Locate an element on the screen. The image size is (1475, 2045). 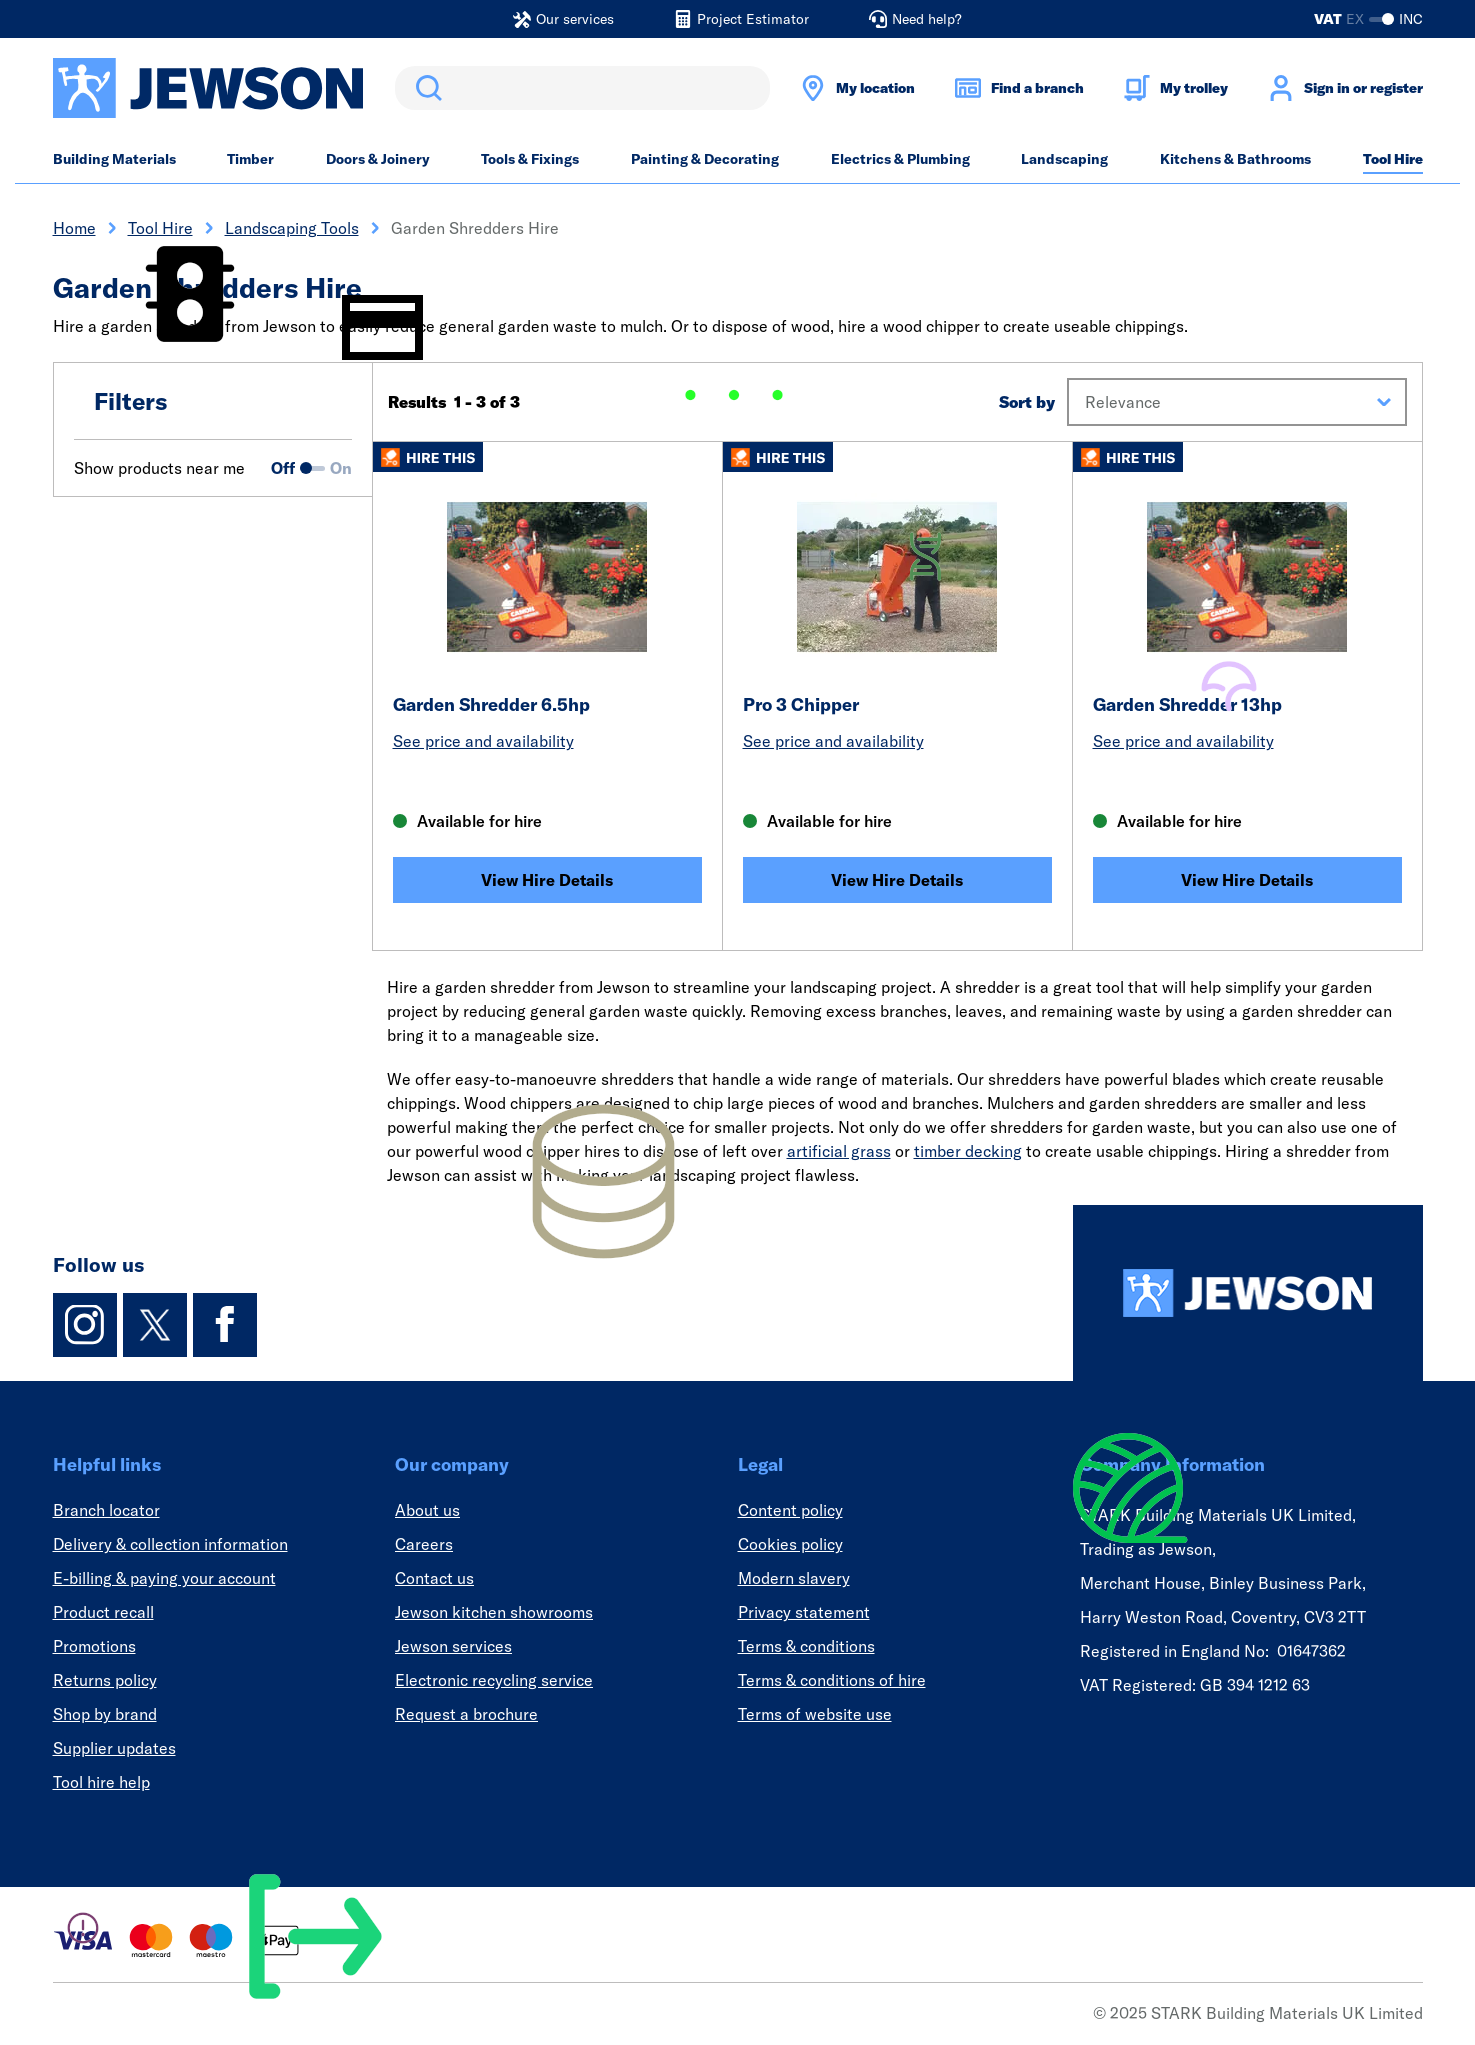
log out of your account is located at coordinates (311, 1936).